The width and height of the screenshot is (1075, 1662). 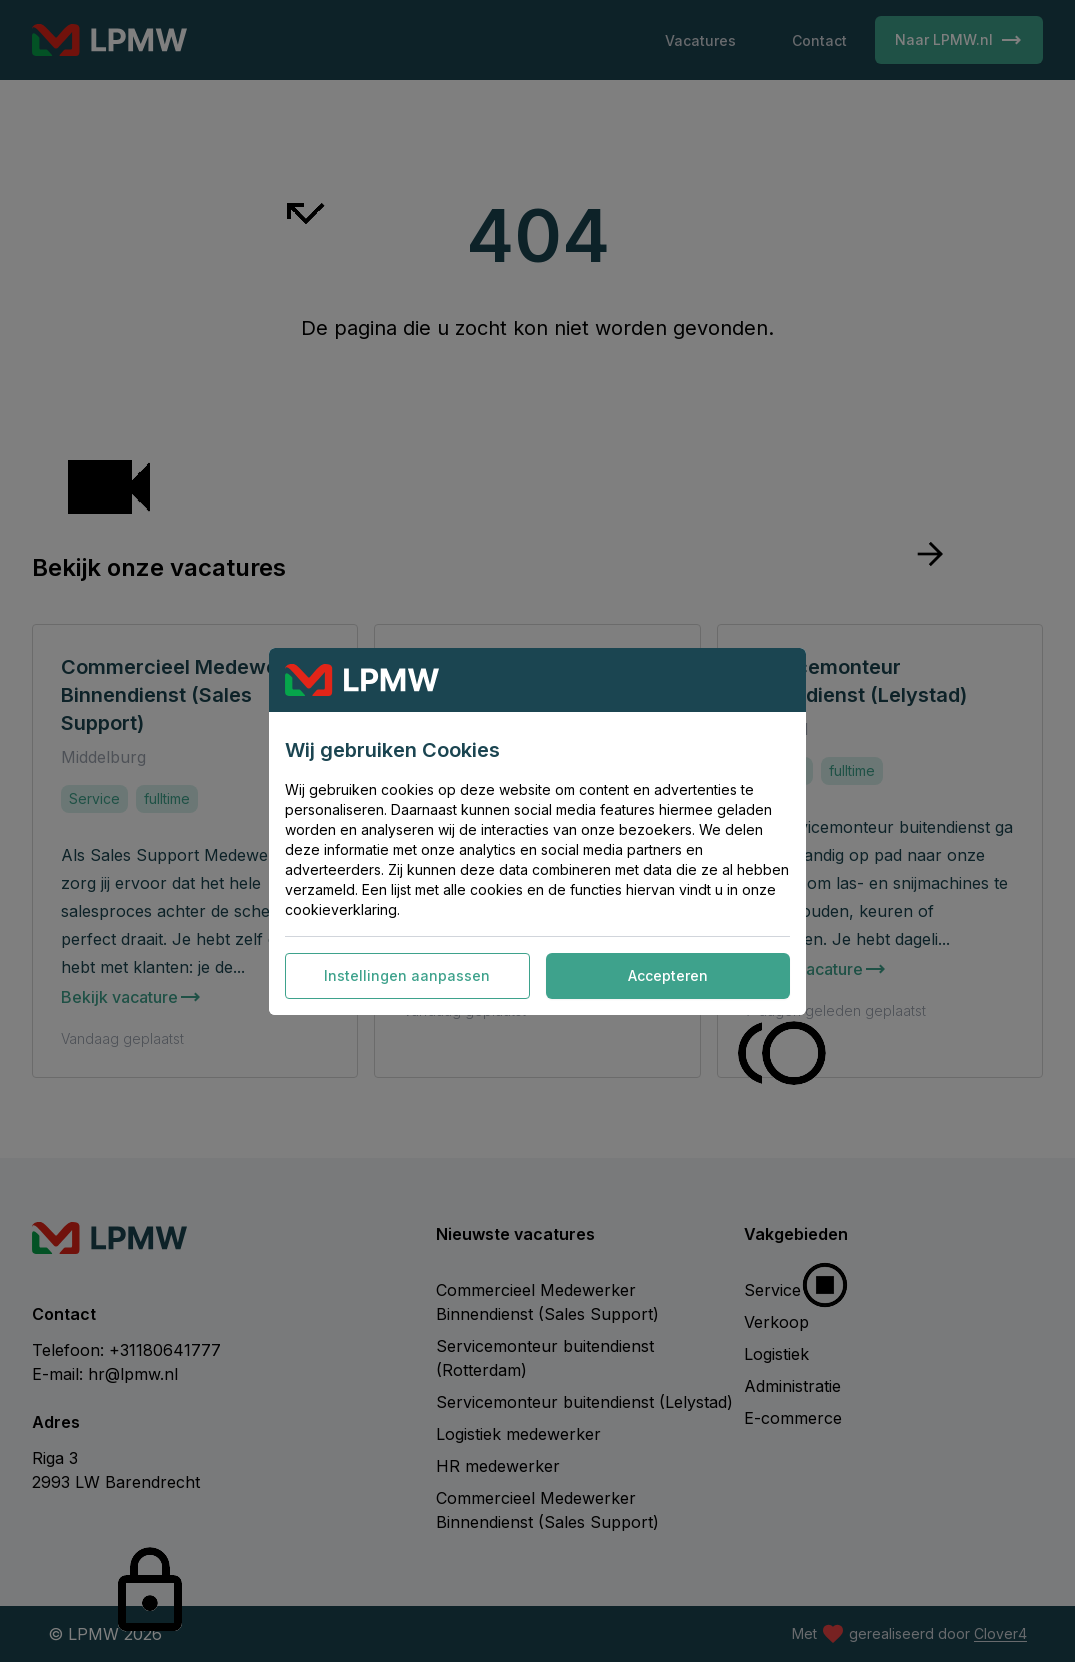 I want to click on view toll or payment information, so click(x=782, y=1053).